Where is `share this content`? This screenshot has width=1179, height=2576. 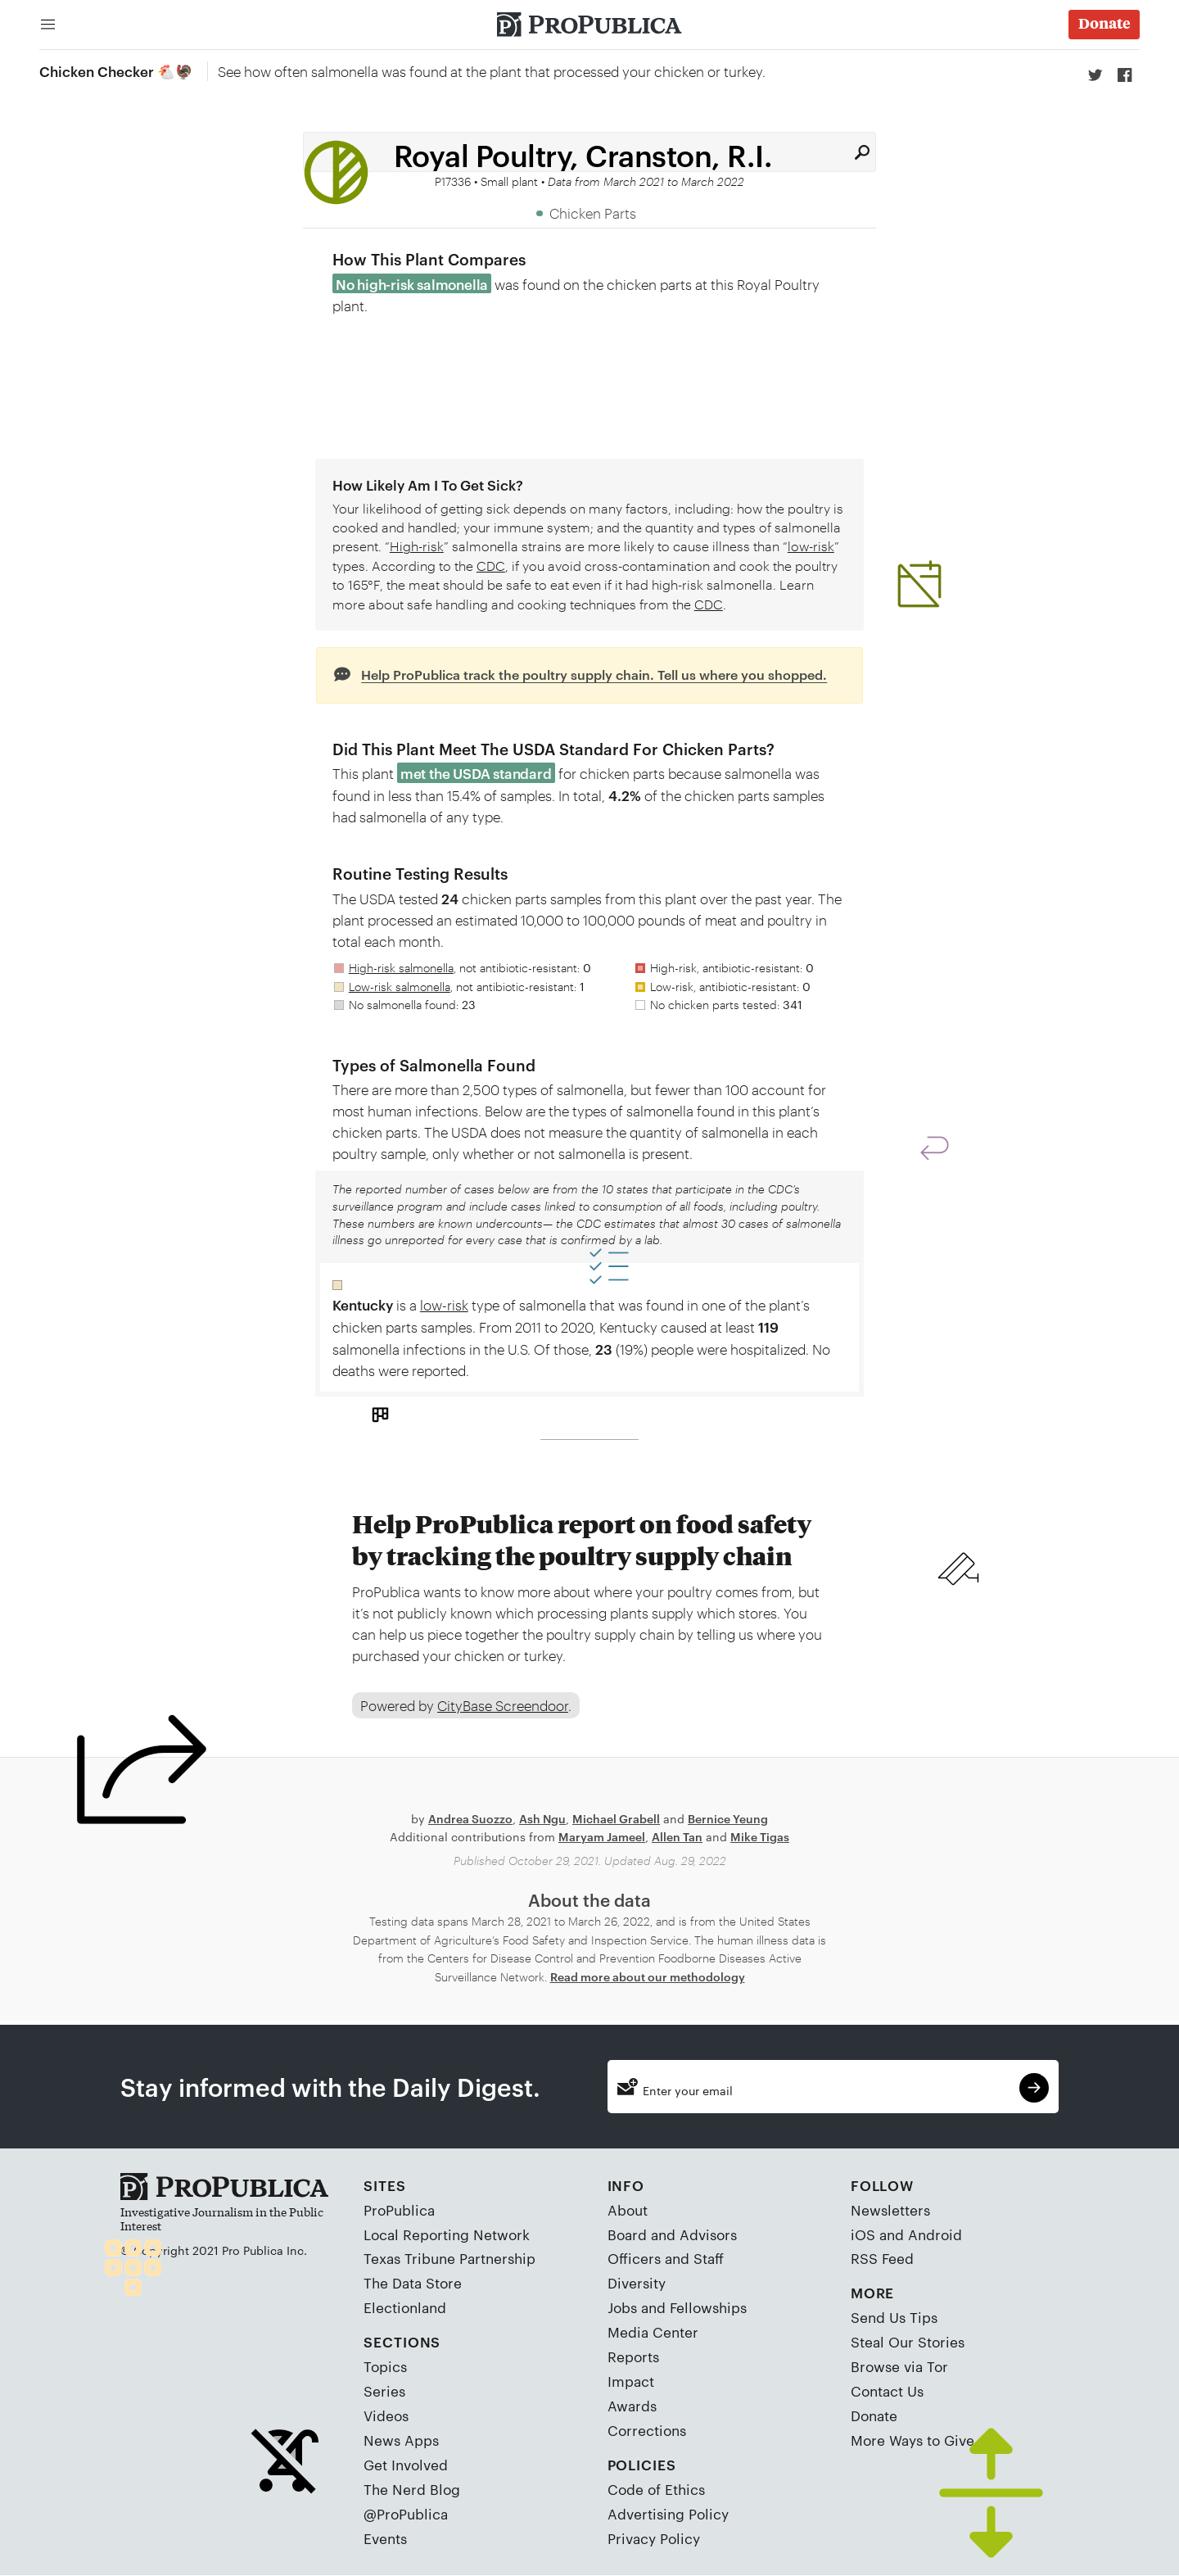 share this content is located at coordinates (142, 1764).